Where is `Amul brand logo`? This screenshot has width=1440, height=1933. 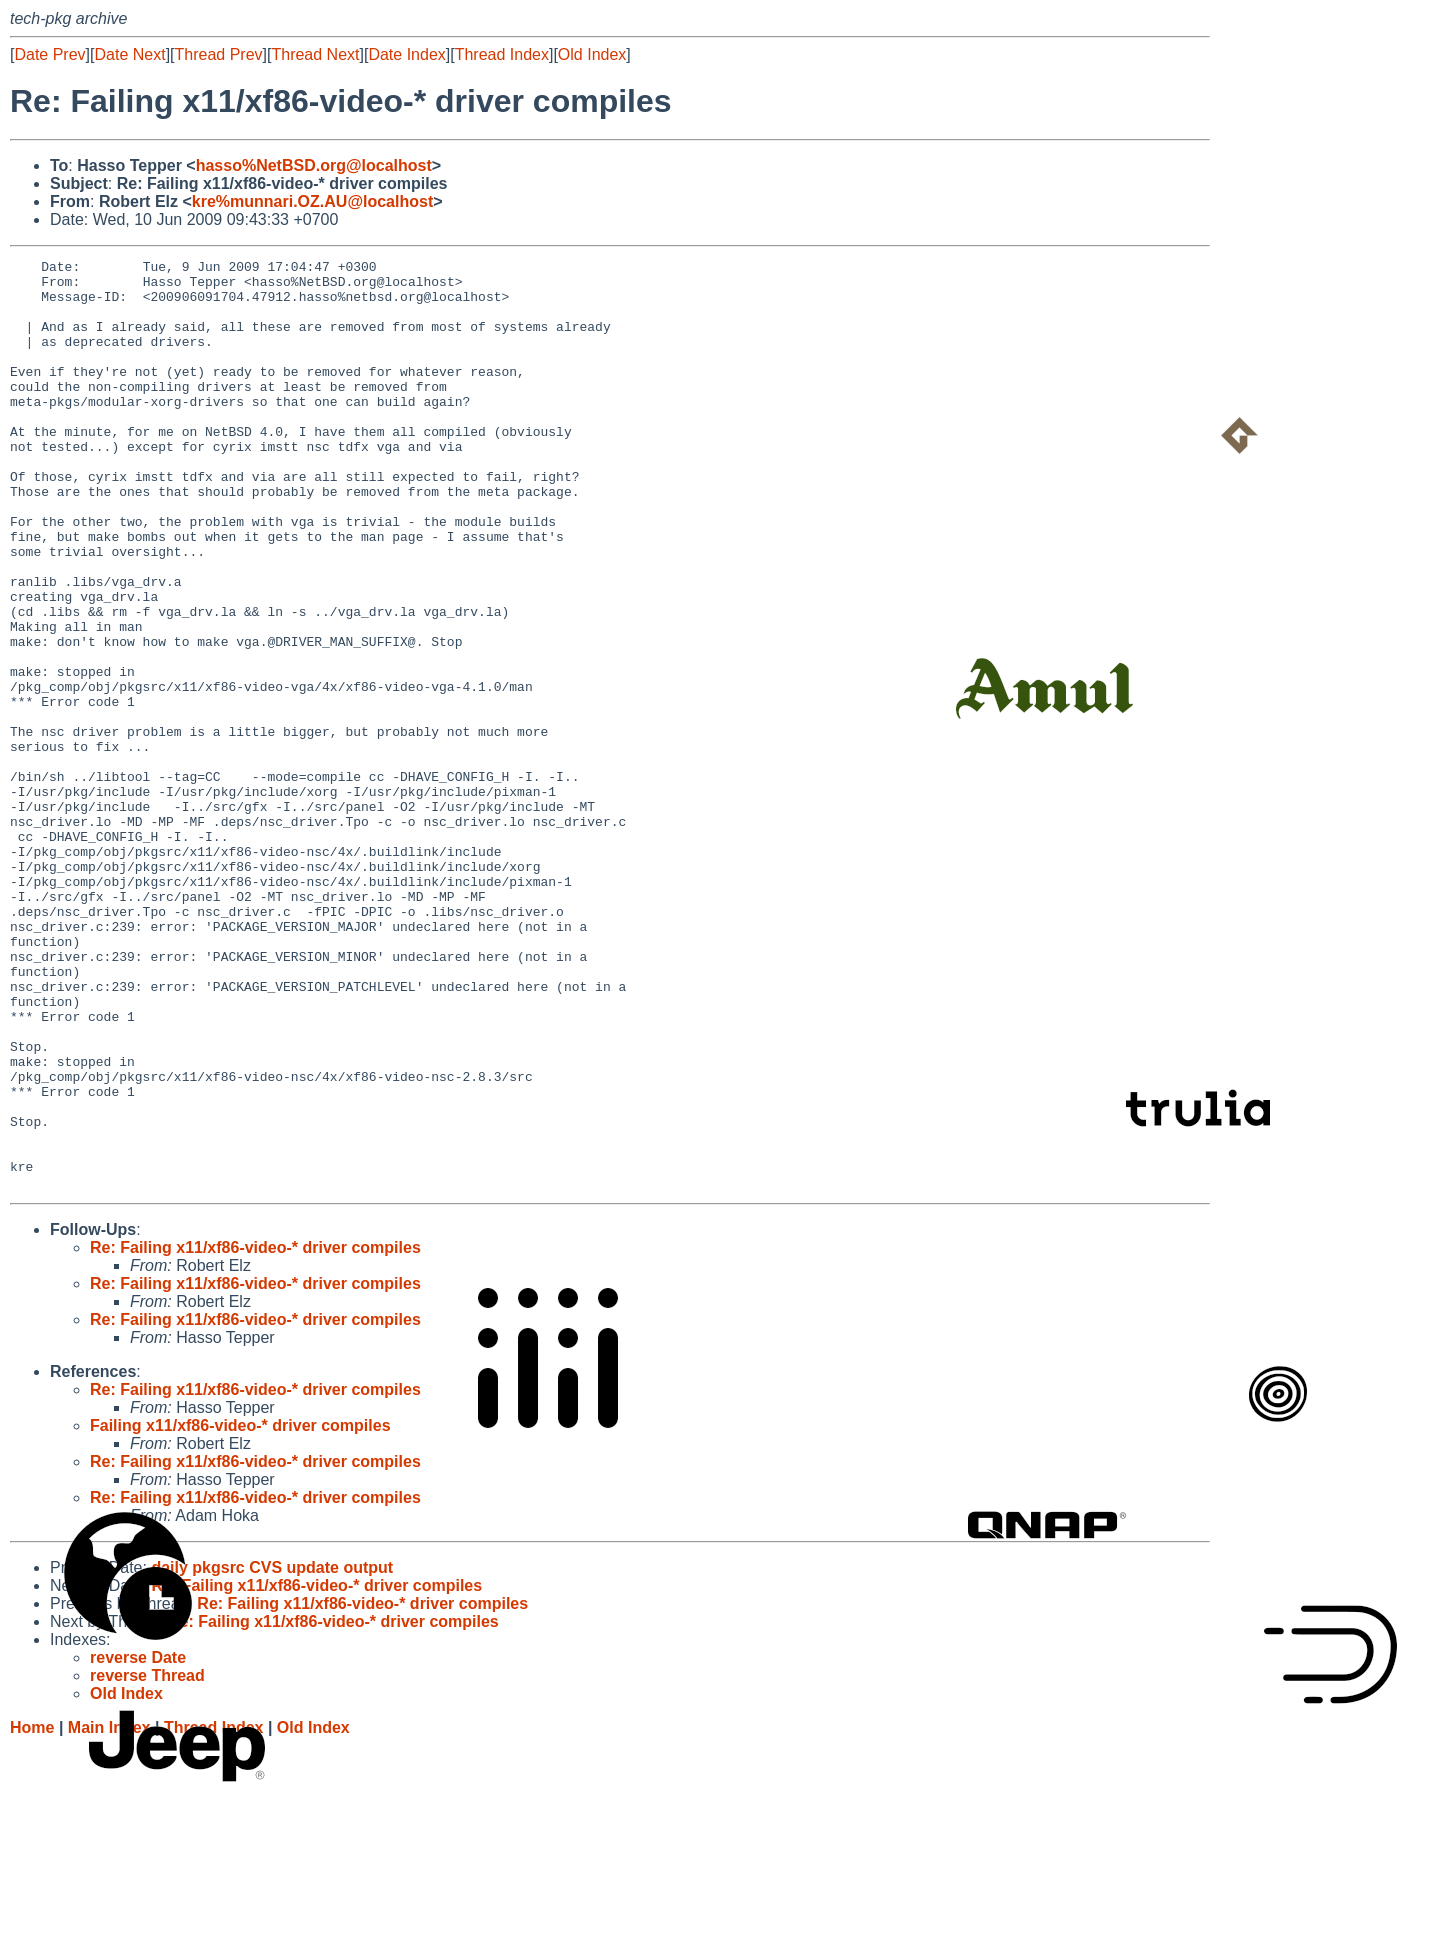 Amul brand logo is located at coordinates (1044, 688).